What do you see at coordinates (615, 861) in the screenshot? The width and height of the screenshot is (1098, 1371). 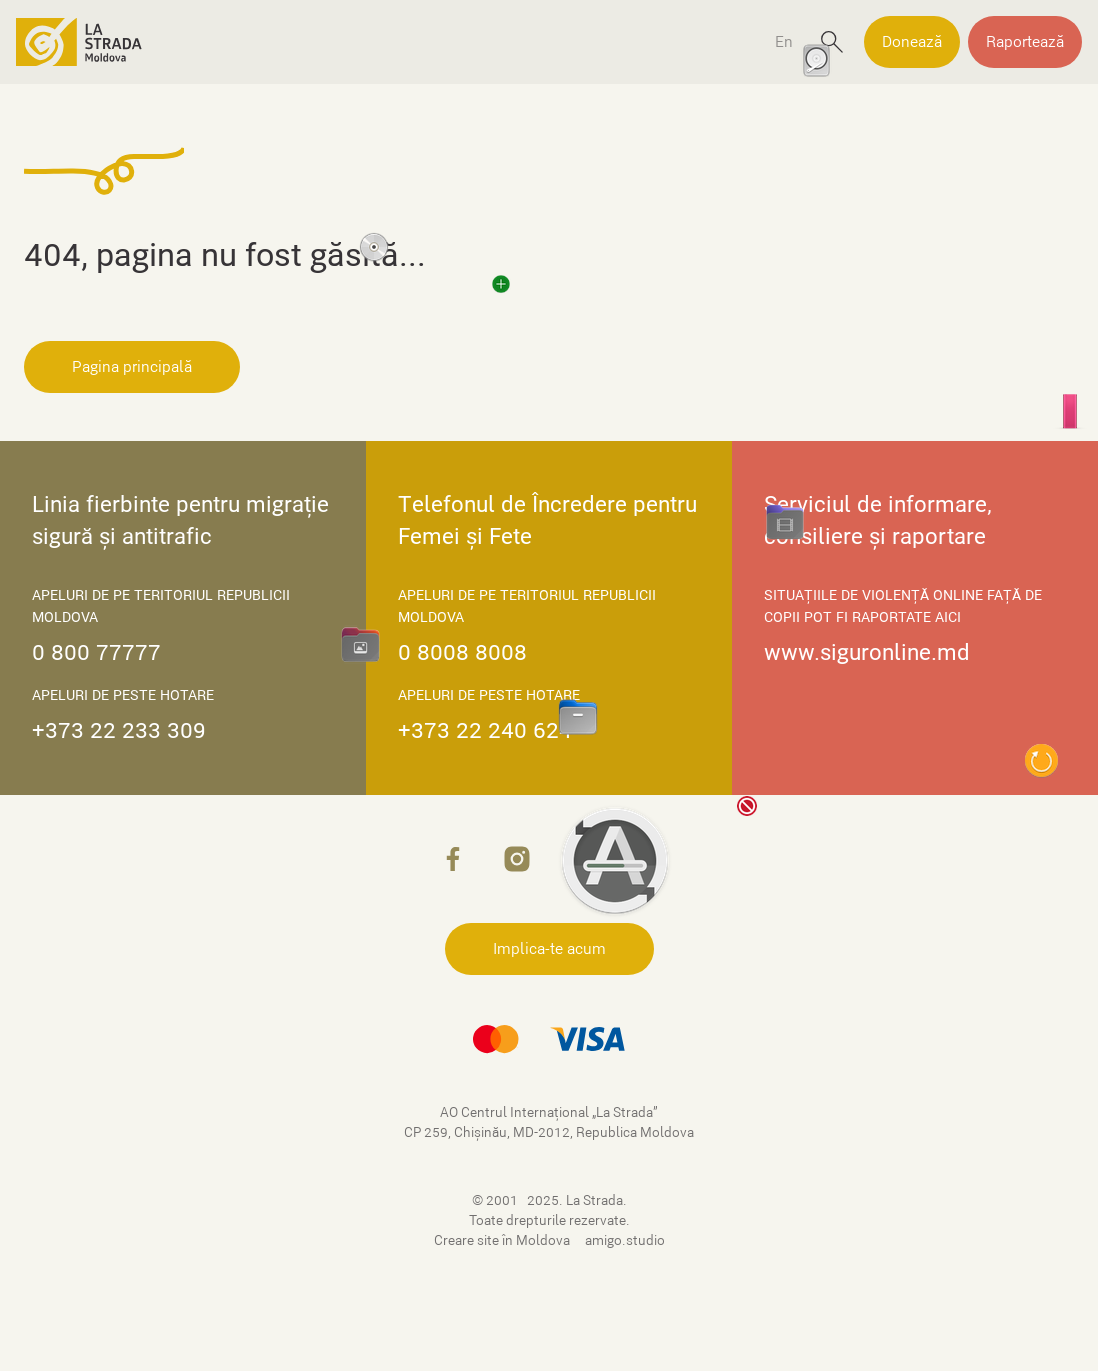 I see `open the software update manager` at bounding box center [615, 861].